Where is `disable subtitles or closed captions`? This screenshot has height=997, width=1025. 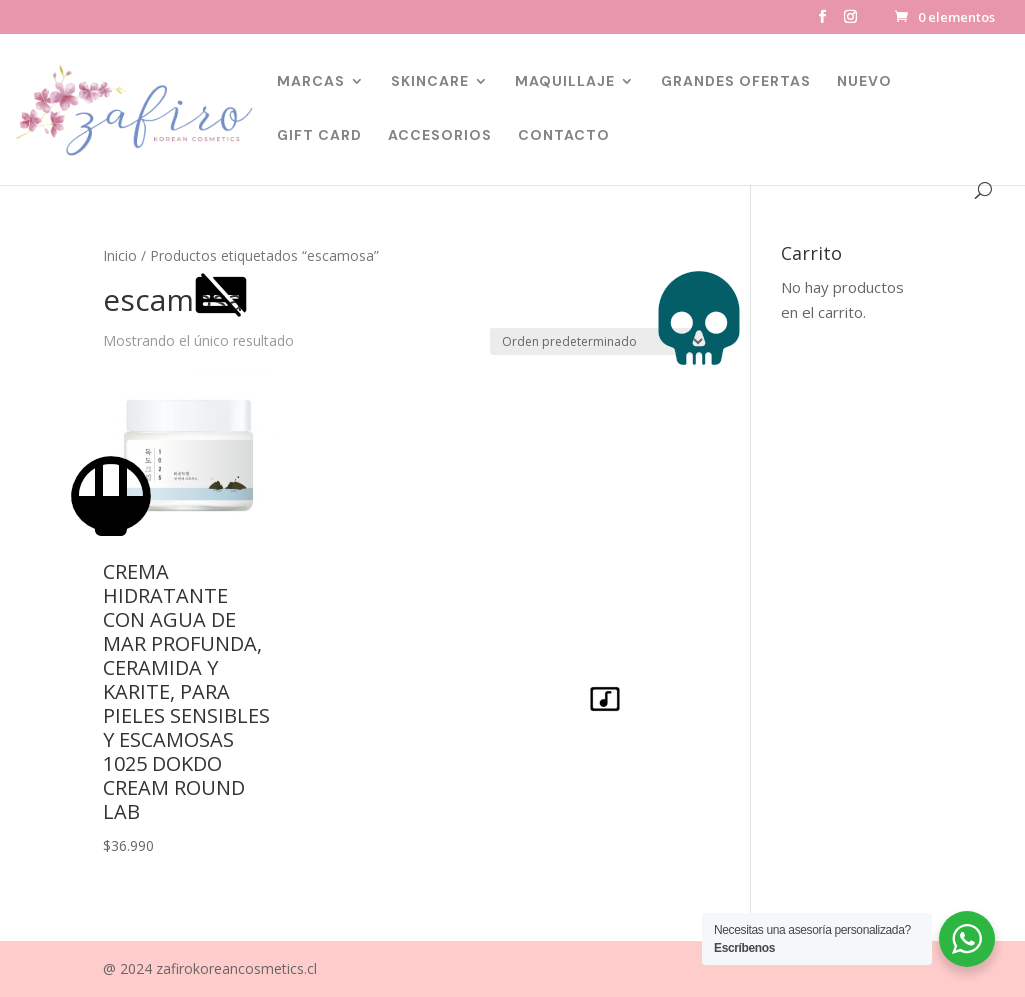
disable subtitles or closed captions is located at coordinates (221, 295).